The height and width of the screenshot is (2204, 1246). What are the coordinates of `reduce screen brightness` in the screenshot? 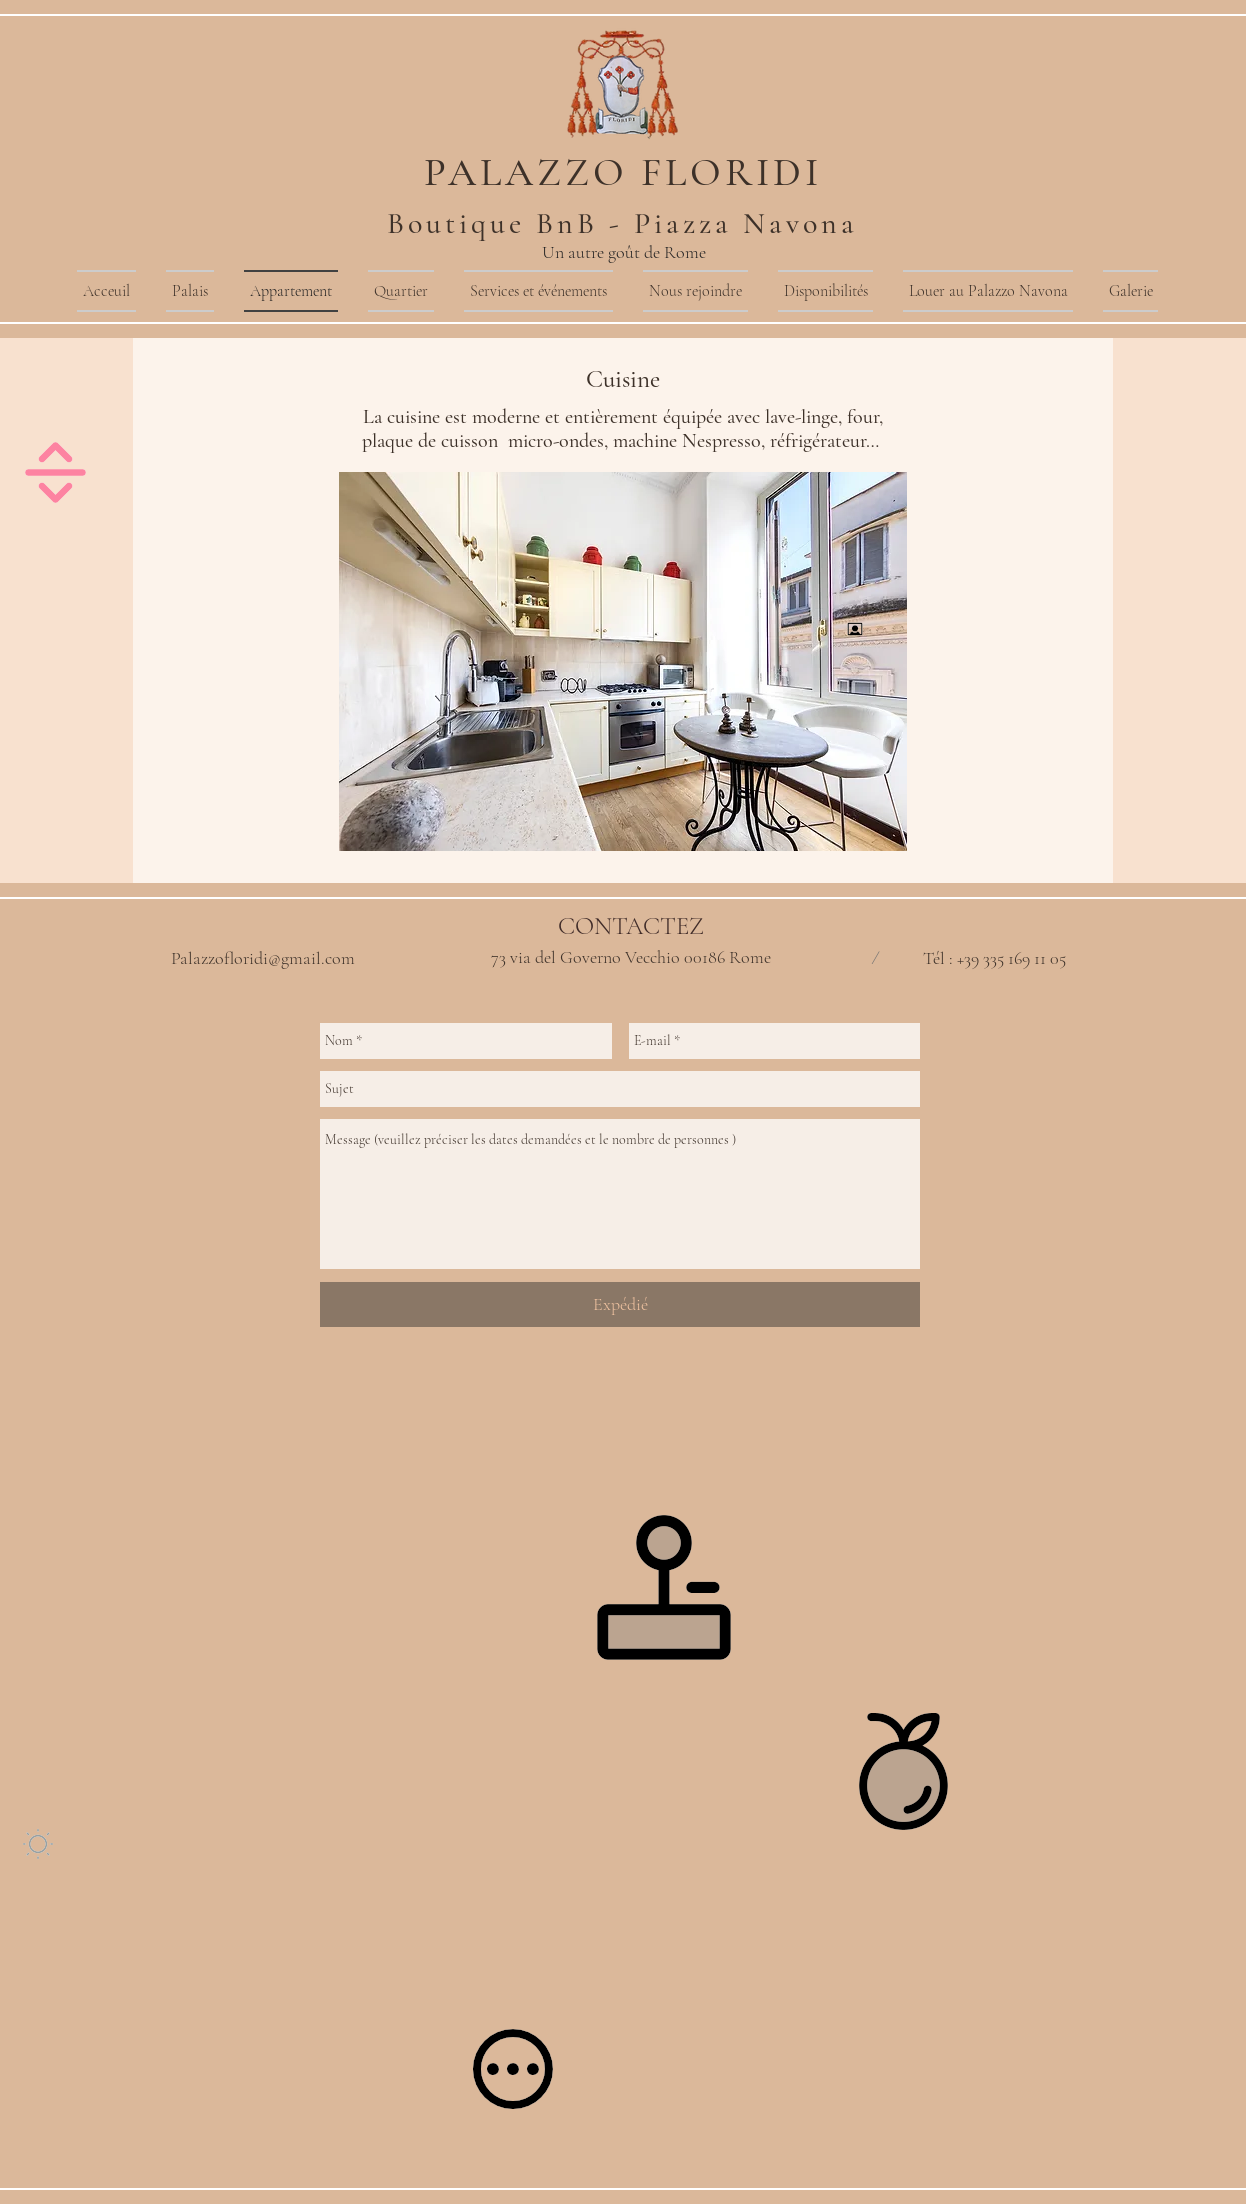 It's located at (38, 1844).